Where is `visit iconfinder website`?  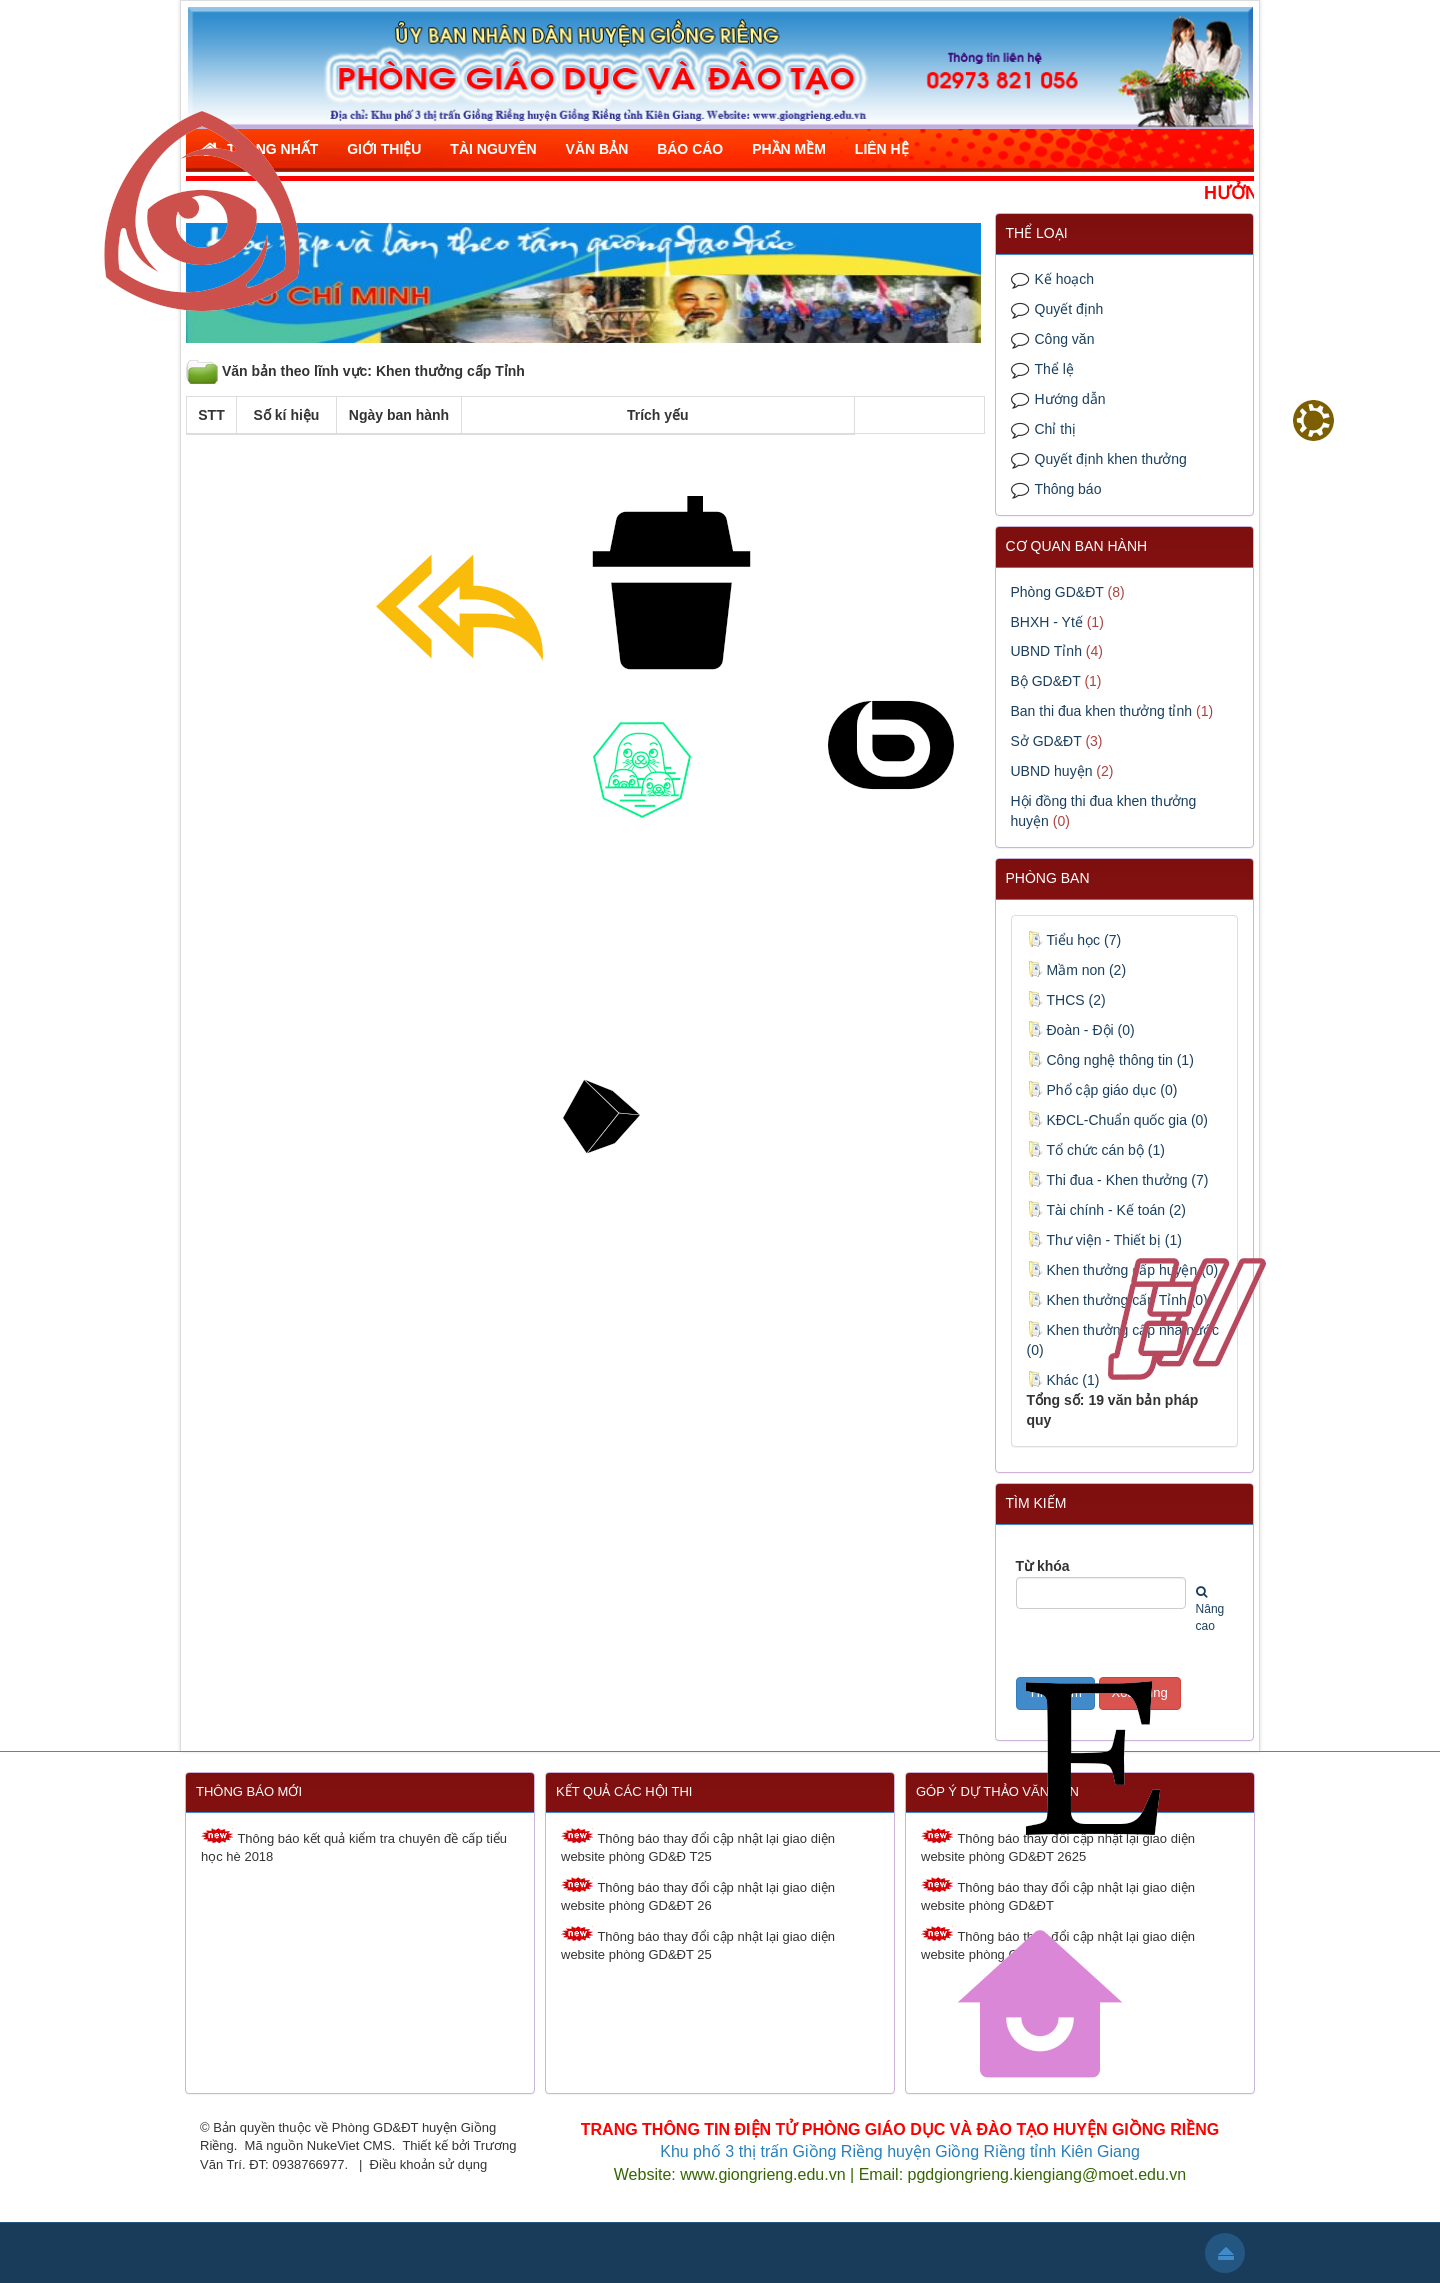 visit iconfinder website is located at coordinates (202, 211).